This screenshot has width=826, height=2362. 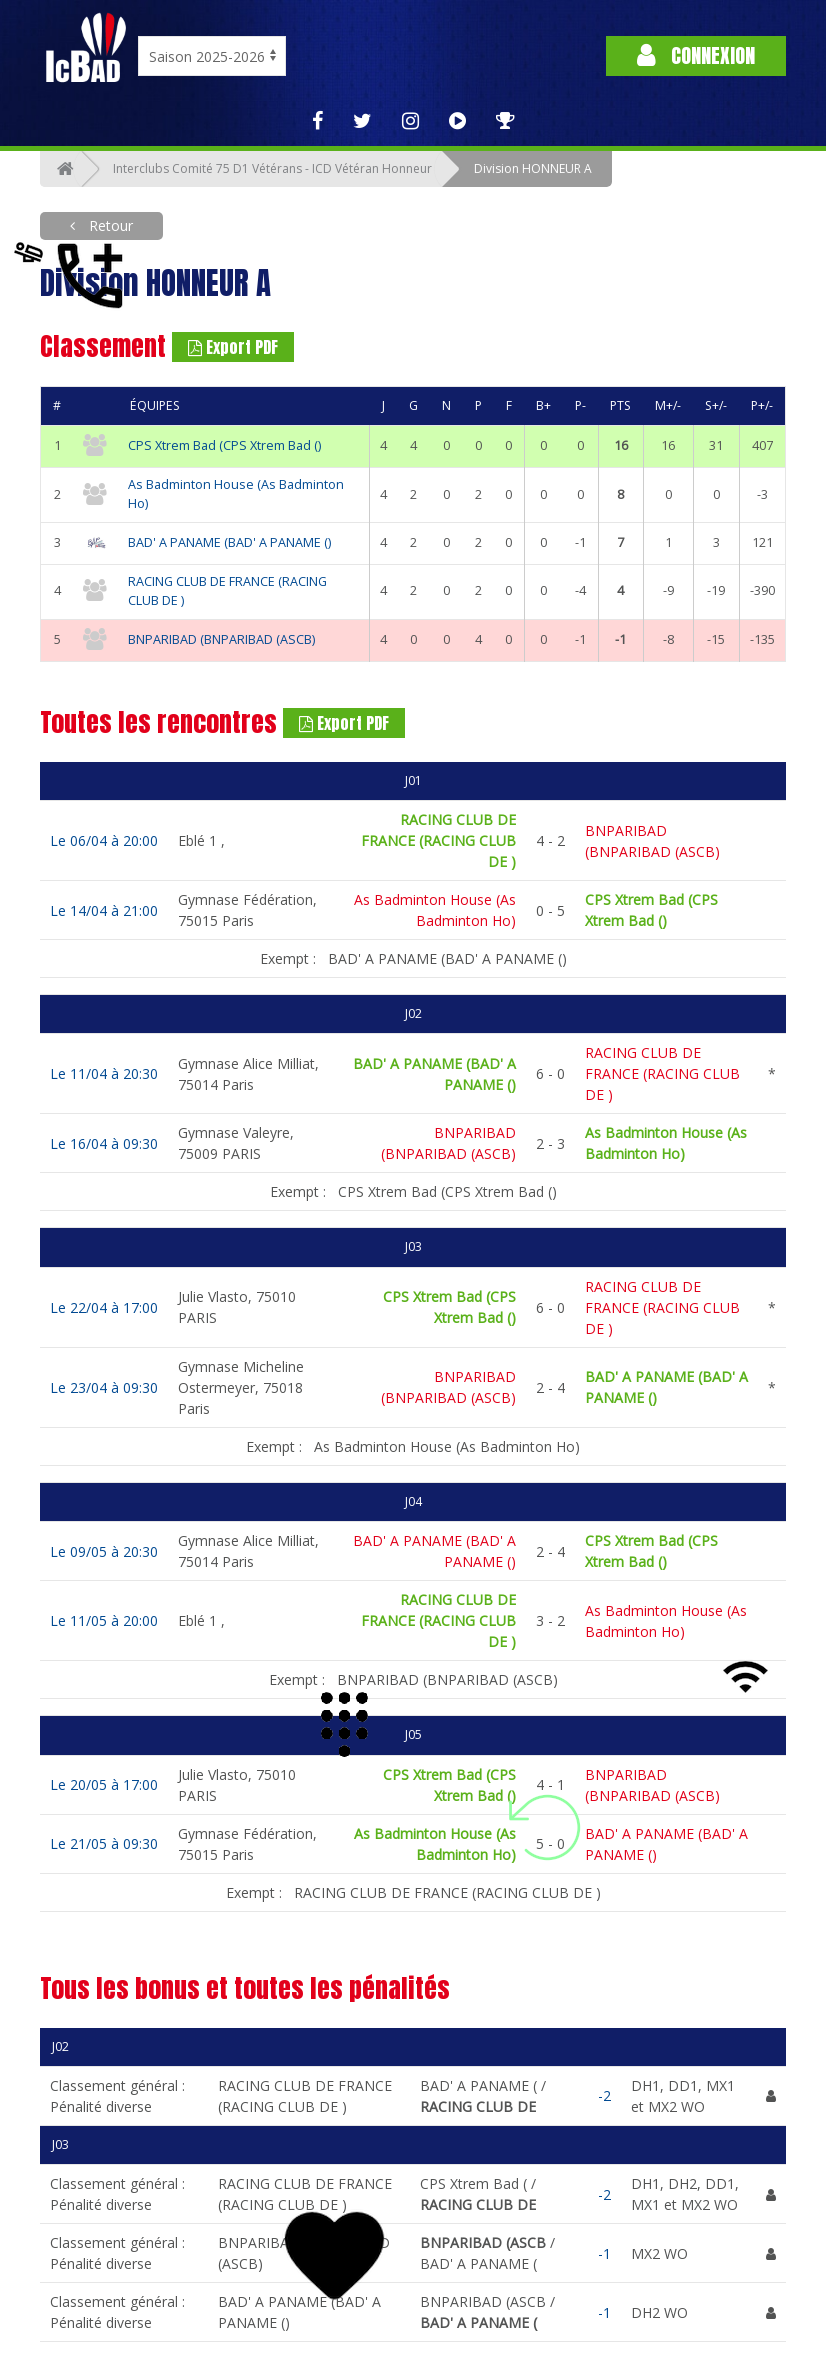 What do you see at coordinates (344, 1724) in the screenshot?
I see `open the phone dialpad` at bounding box center [344, 1724].